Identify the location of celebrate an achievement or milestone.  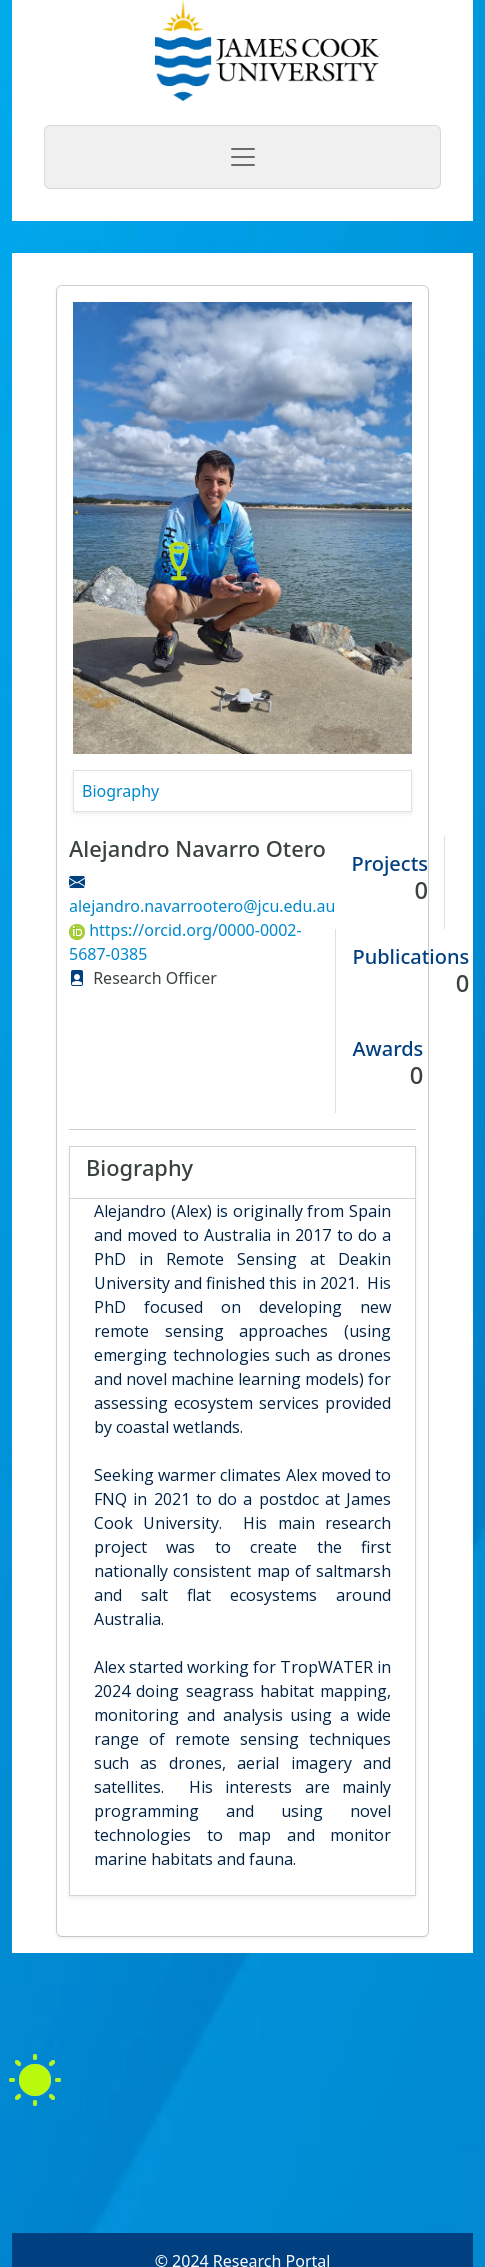
(179, 561).